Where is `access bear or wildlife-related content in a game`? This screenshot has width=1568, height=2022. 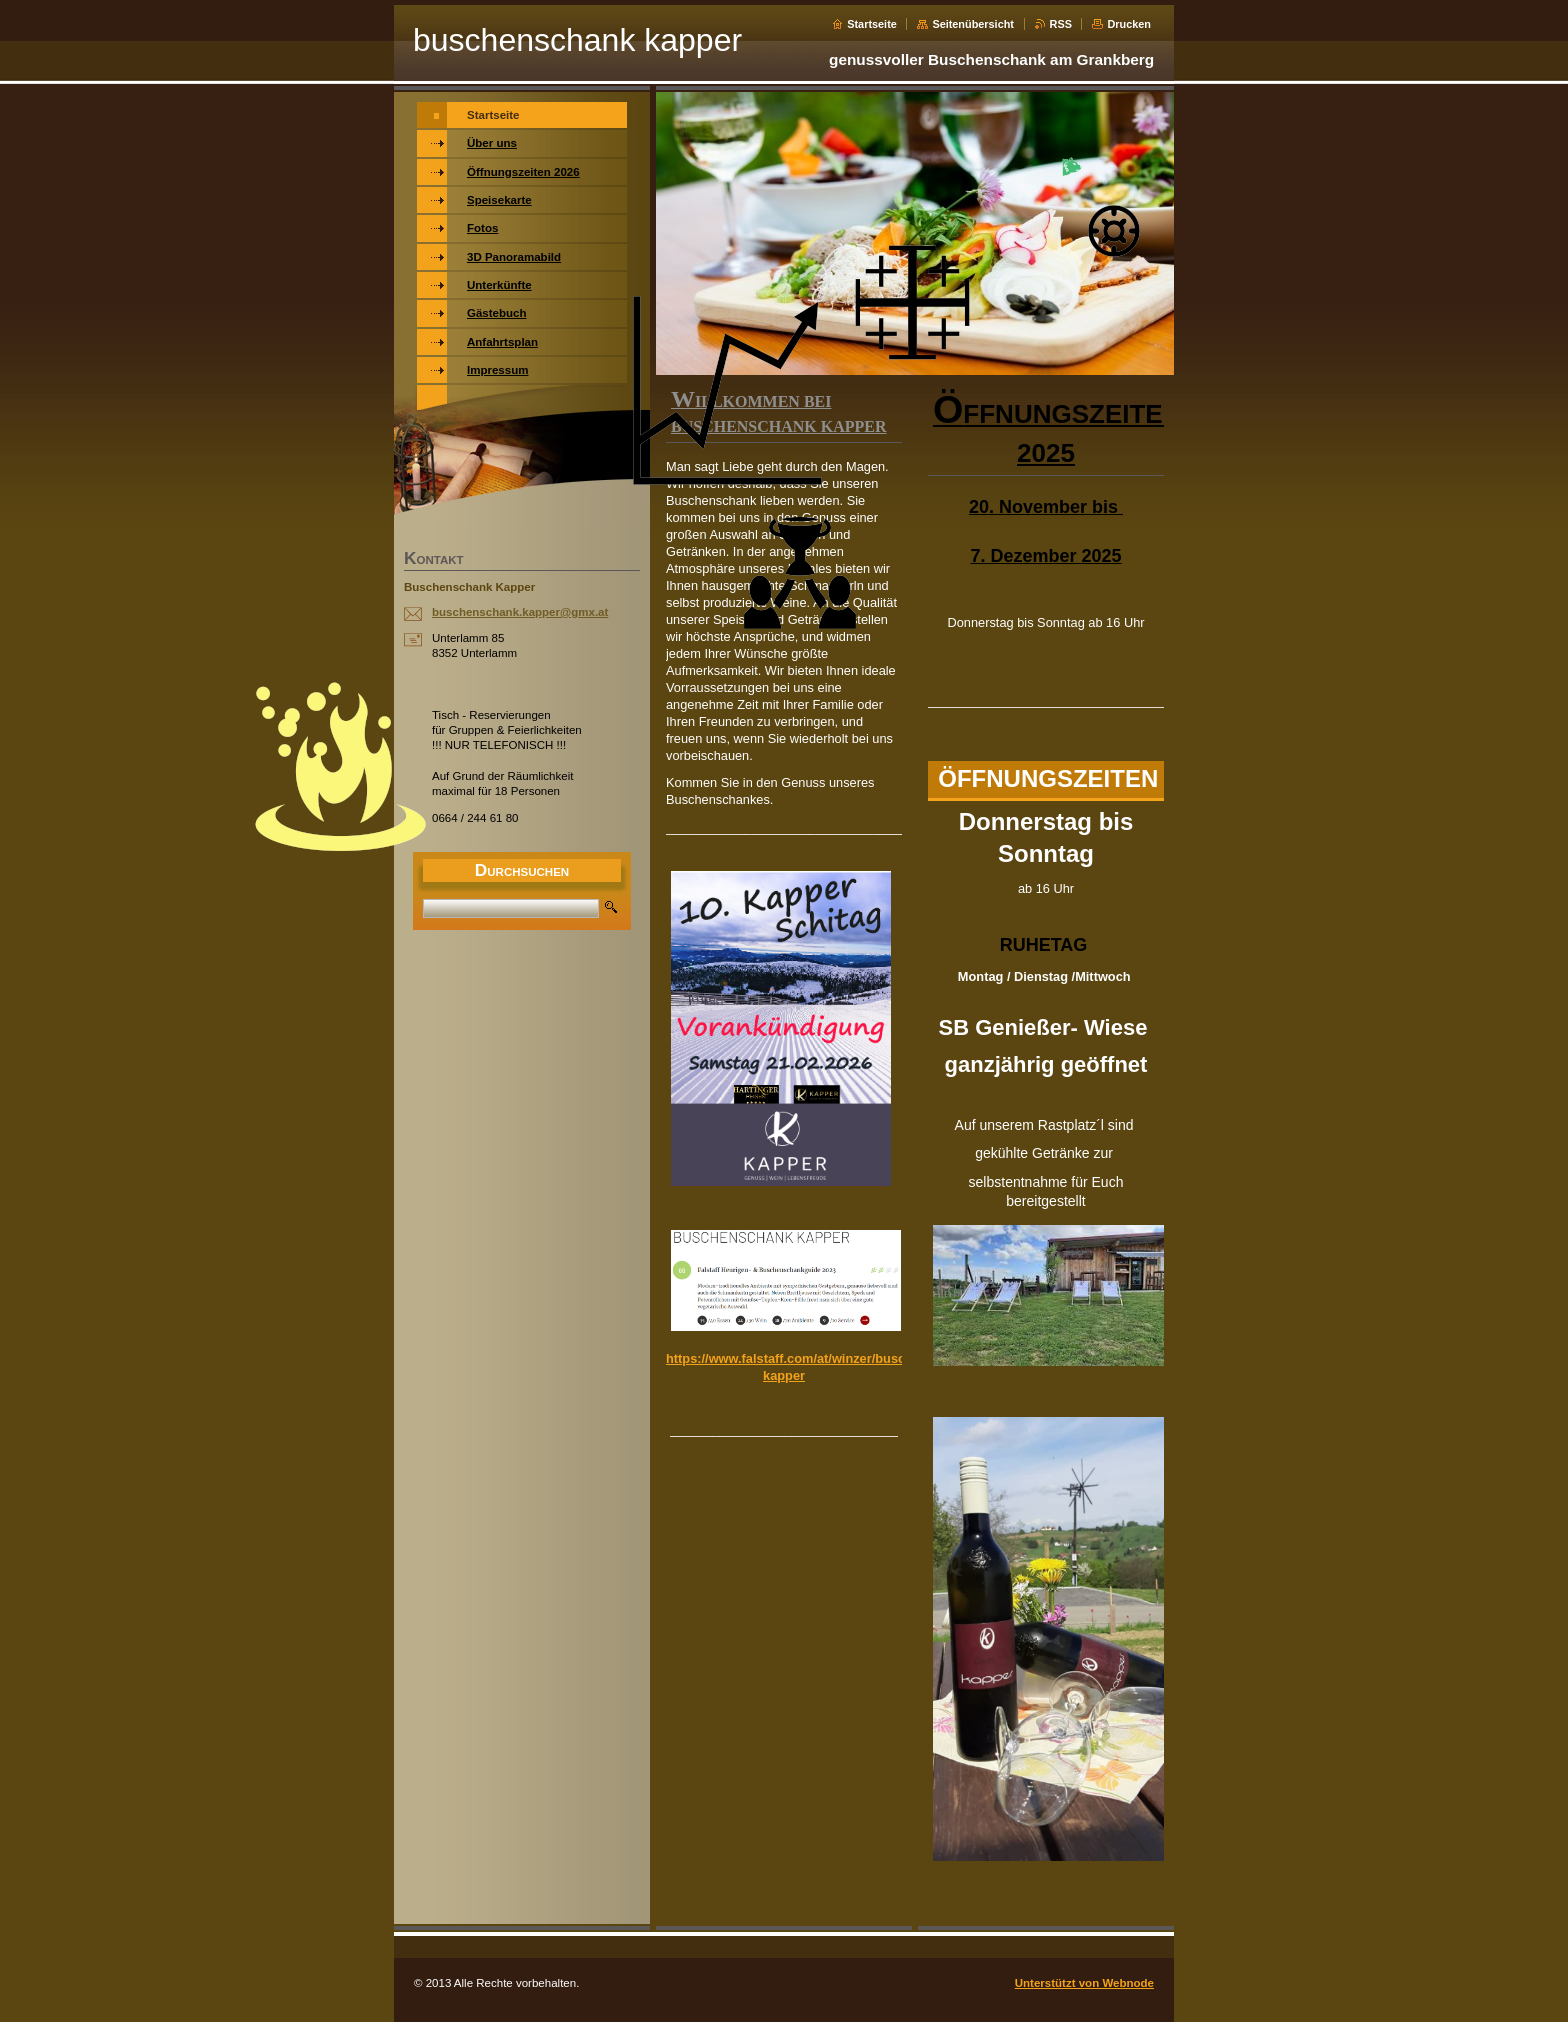 access bear or wildlife-related content in a game is located at coordinates (1073, 167).